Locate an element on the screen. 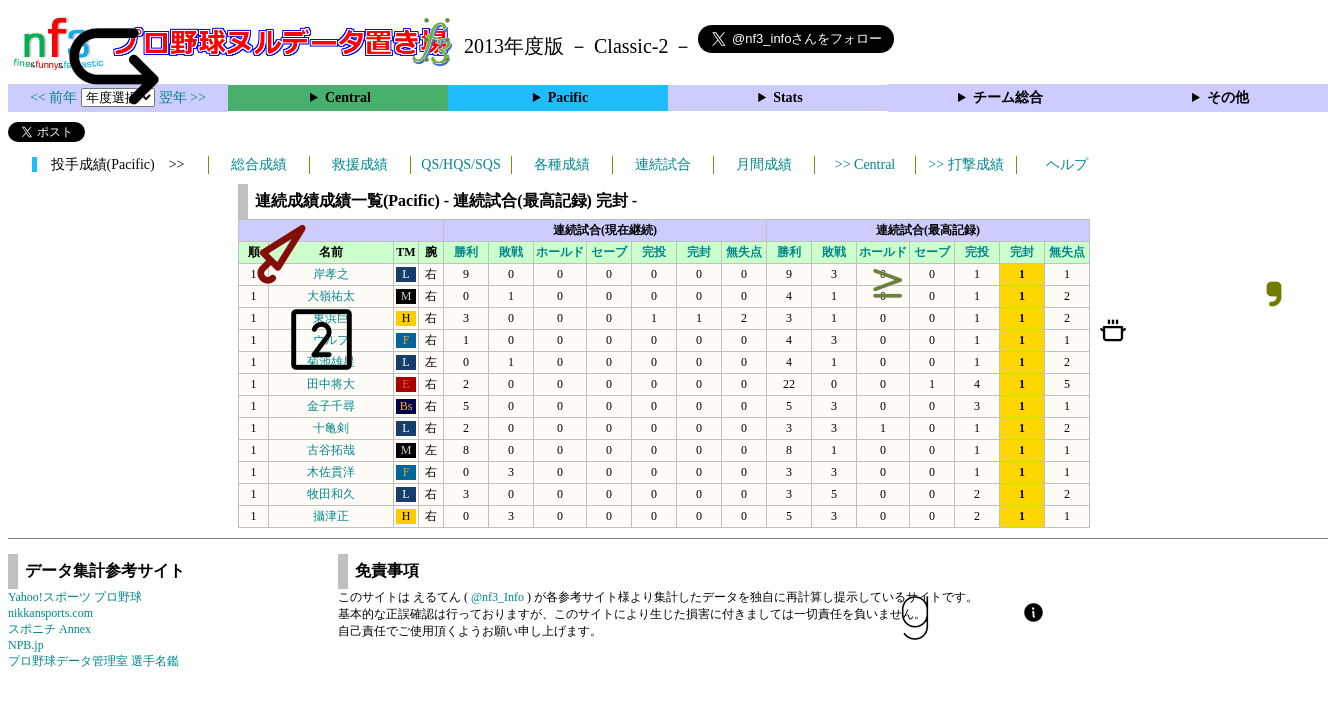  select option number two is located at coordinates (321, 339).